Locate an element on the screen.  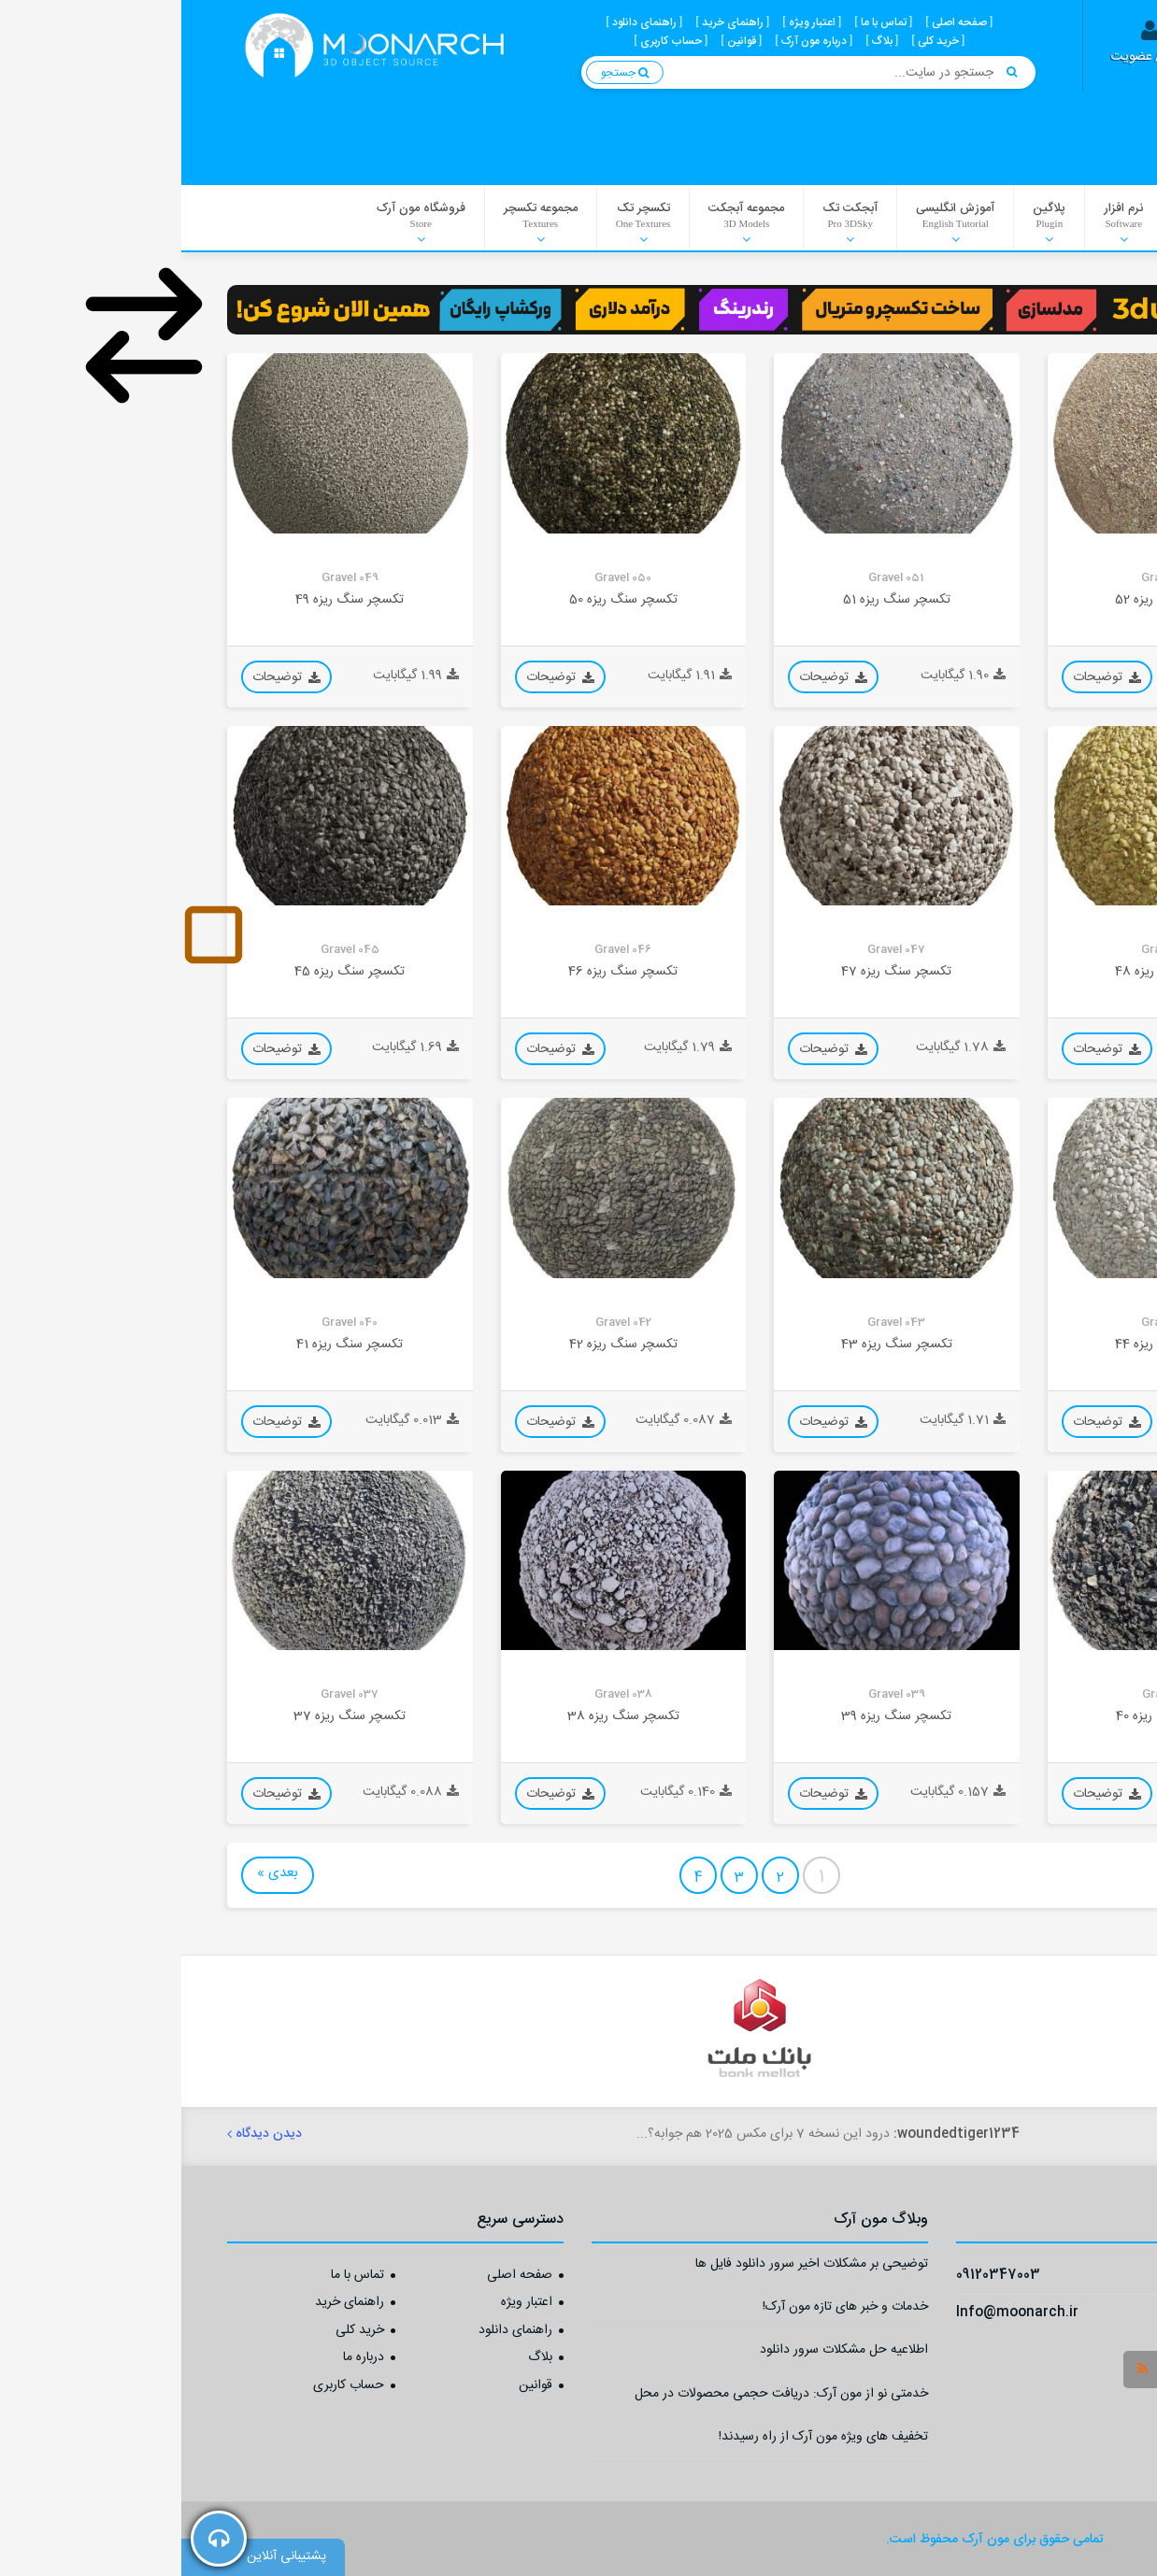
switch between two views or modes is located at coordinates (144, 335).